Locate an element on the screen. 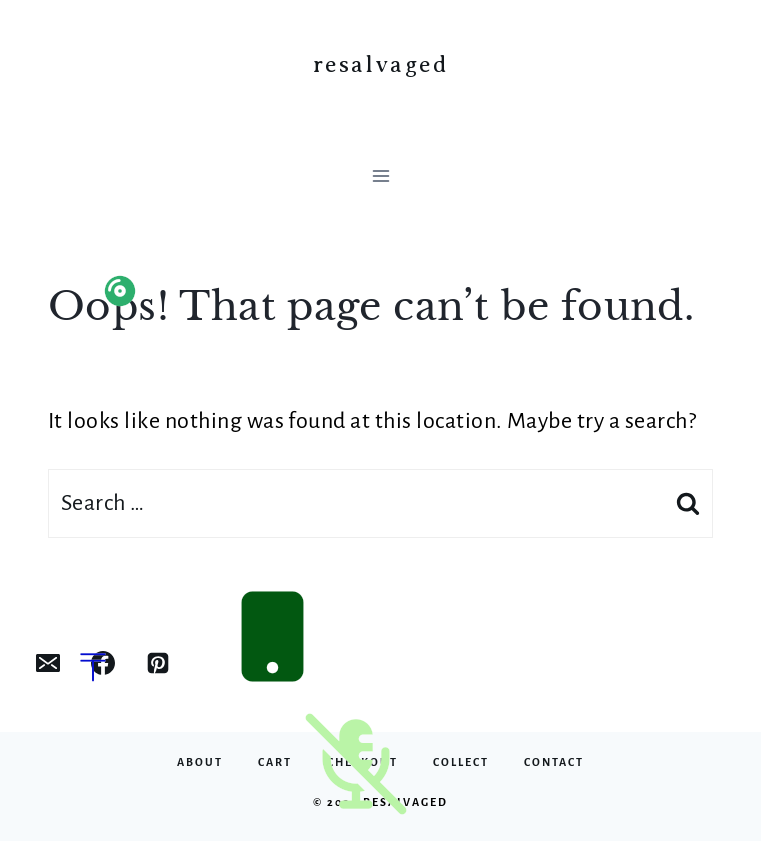 This screenshot has height=841, width=761. indicates mobile device or smartphone is located at coordinates (272, 636).